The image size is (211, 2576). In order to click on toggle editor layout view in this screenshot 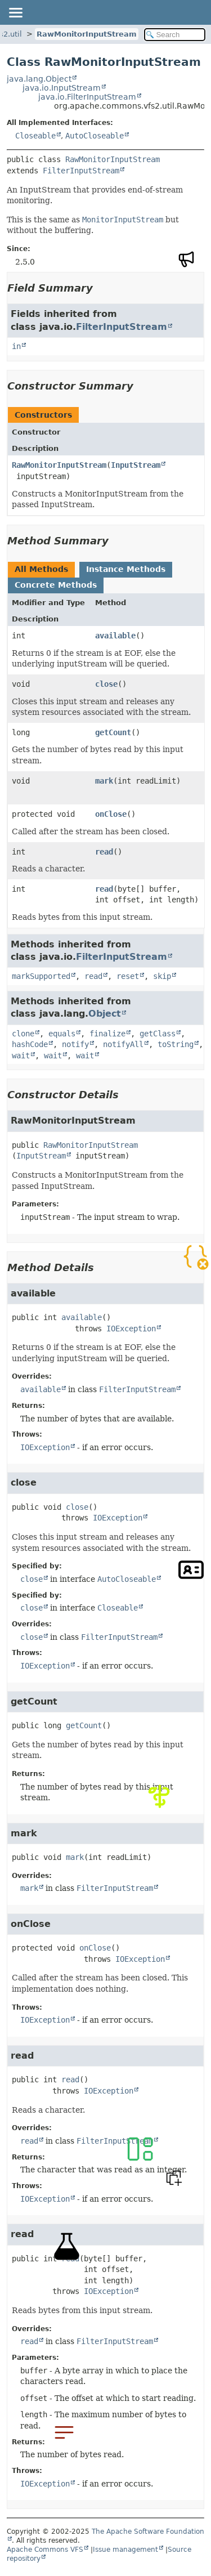, I will do `click(139, 2149)`.